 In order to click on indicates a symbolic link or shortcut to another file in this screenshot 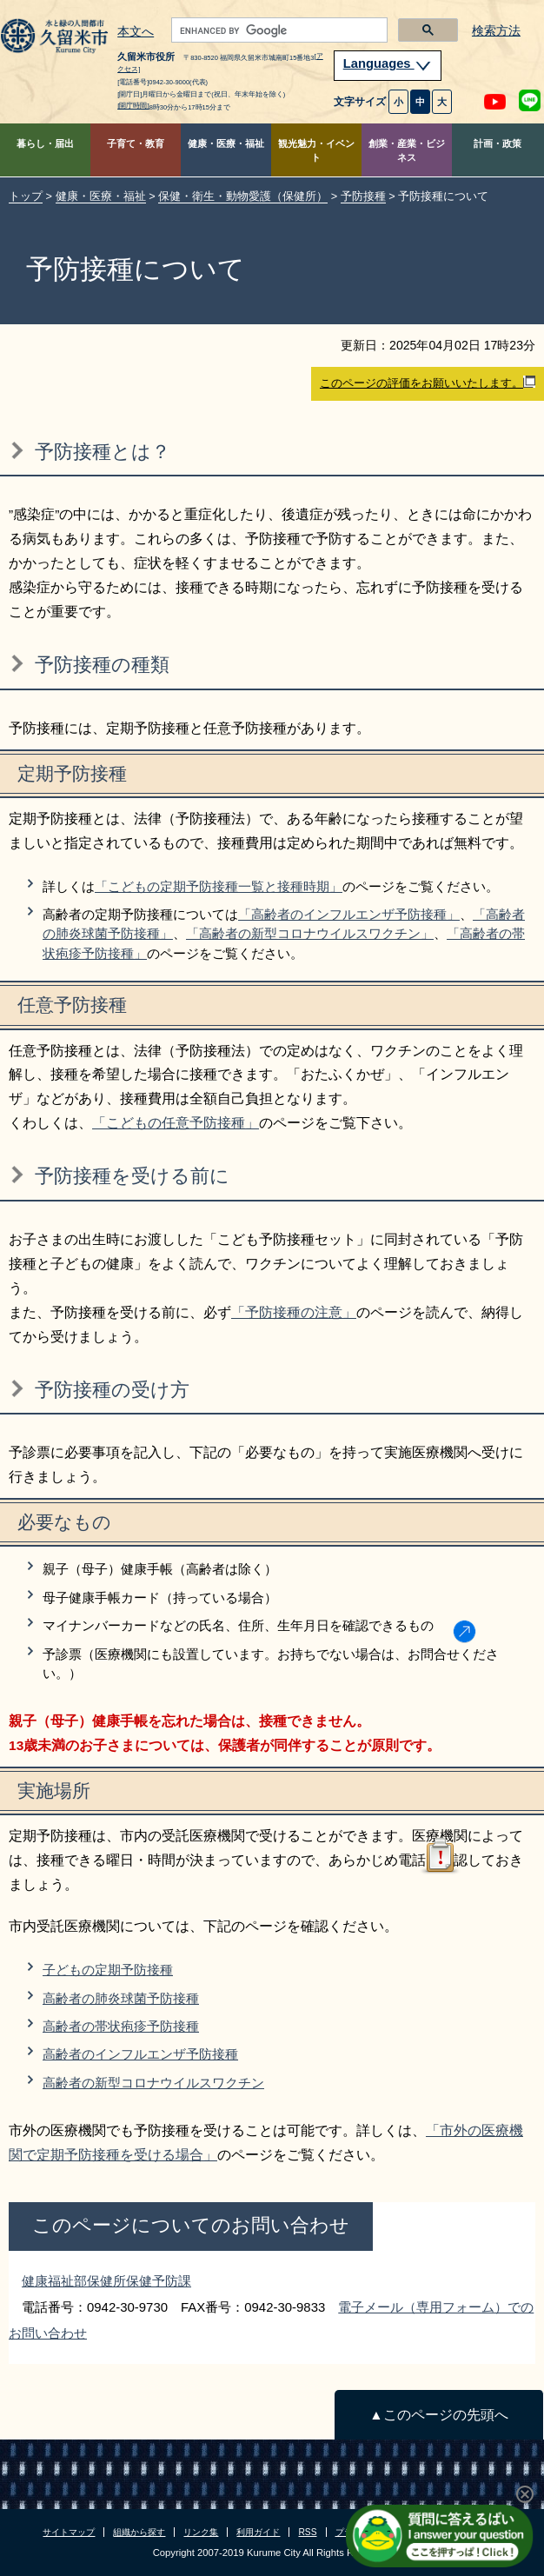, I will do `click(464, 1631)`.